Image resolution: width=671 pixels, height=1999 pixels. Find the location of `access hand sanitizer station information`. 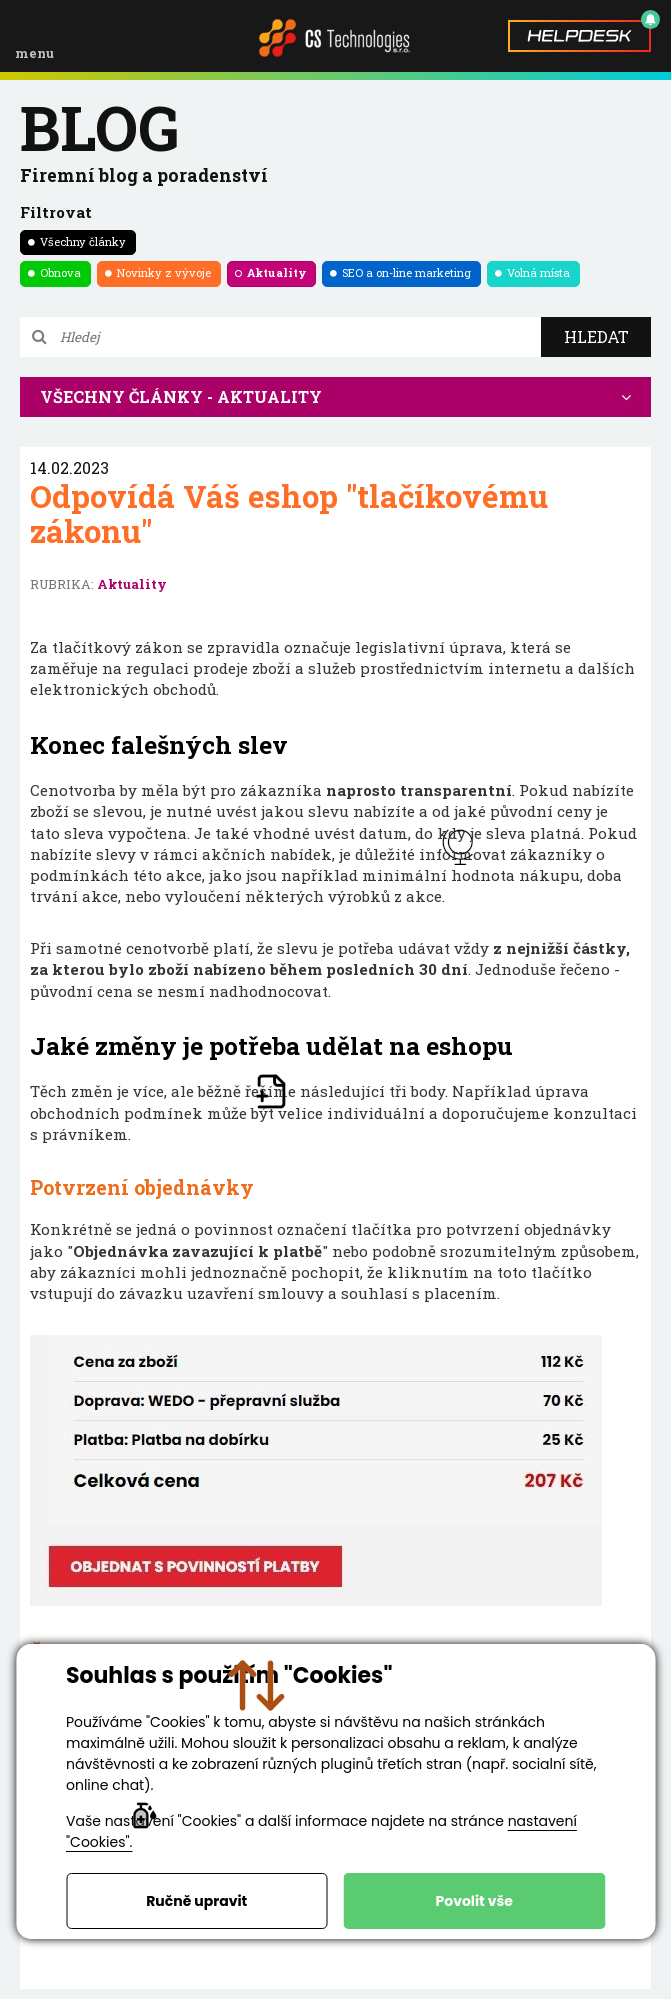

access hand sanitizer station information is located at coordinates (143, 1815).